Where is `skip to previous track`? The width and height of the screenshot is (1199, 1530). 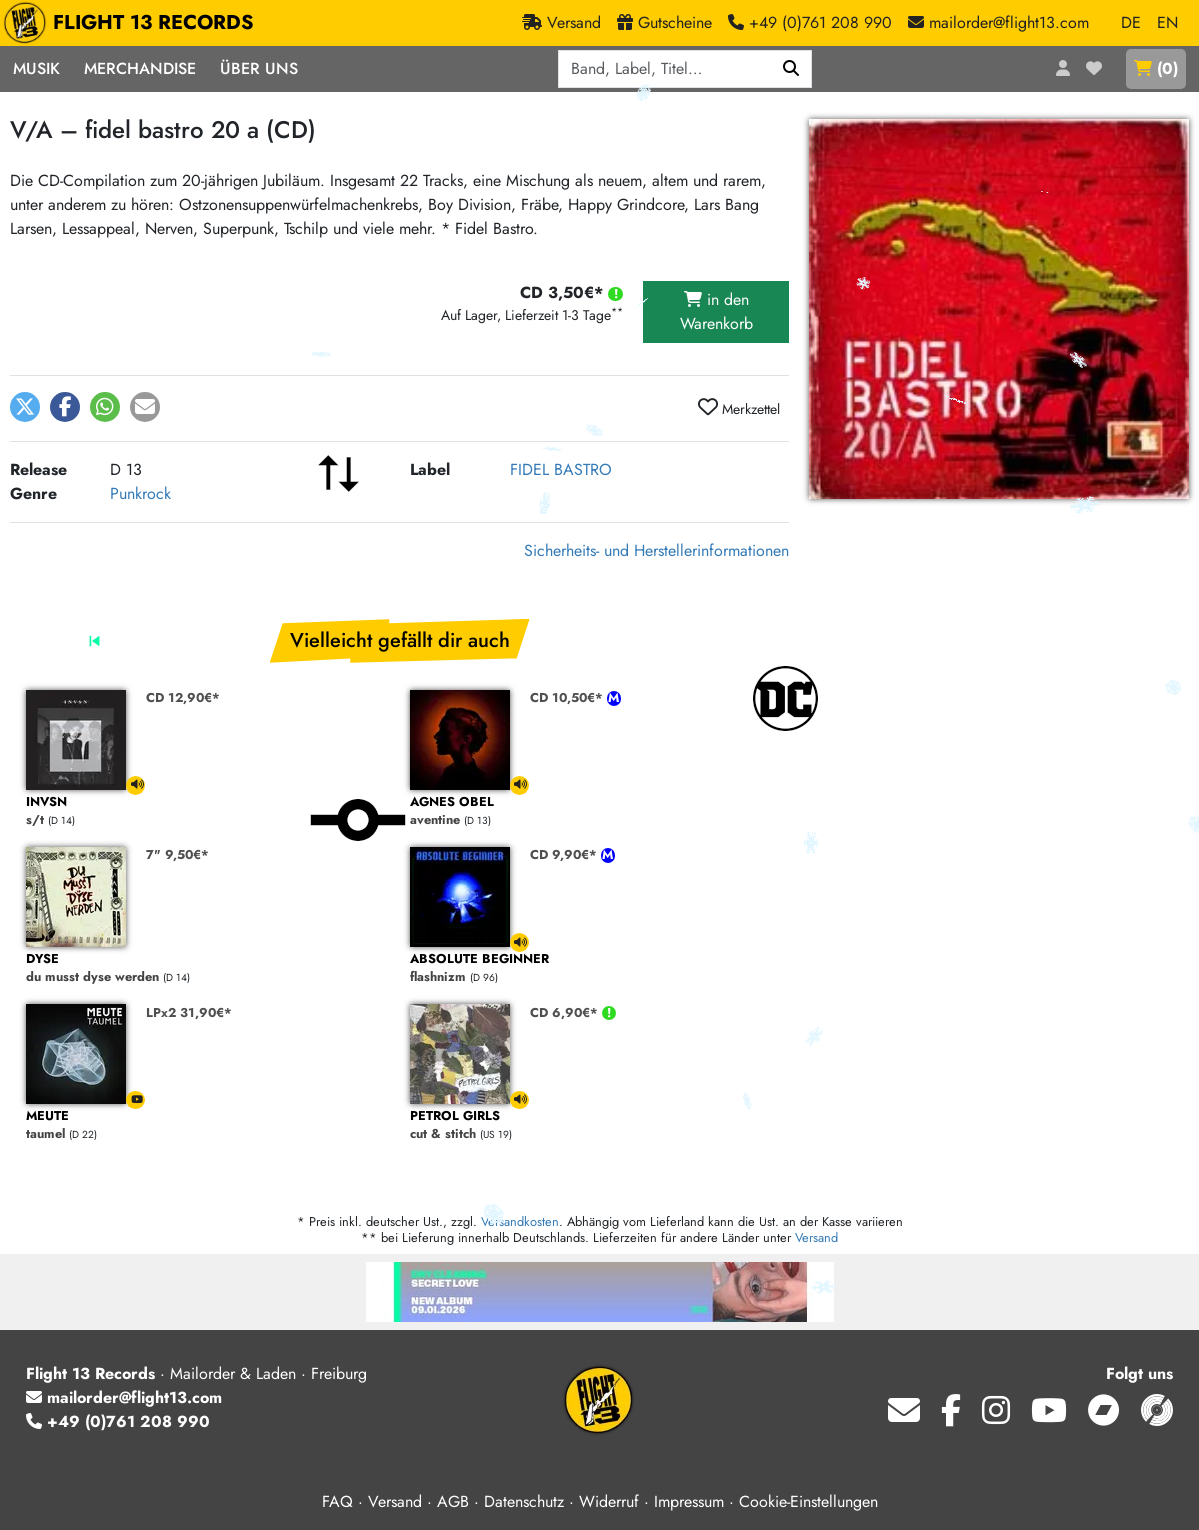
skip to previous track is located at coordinates (95, 641).